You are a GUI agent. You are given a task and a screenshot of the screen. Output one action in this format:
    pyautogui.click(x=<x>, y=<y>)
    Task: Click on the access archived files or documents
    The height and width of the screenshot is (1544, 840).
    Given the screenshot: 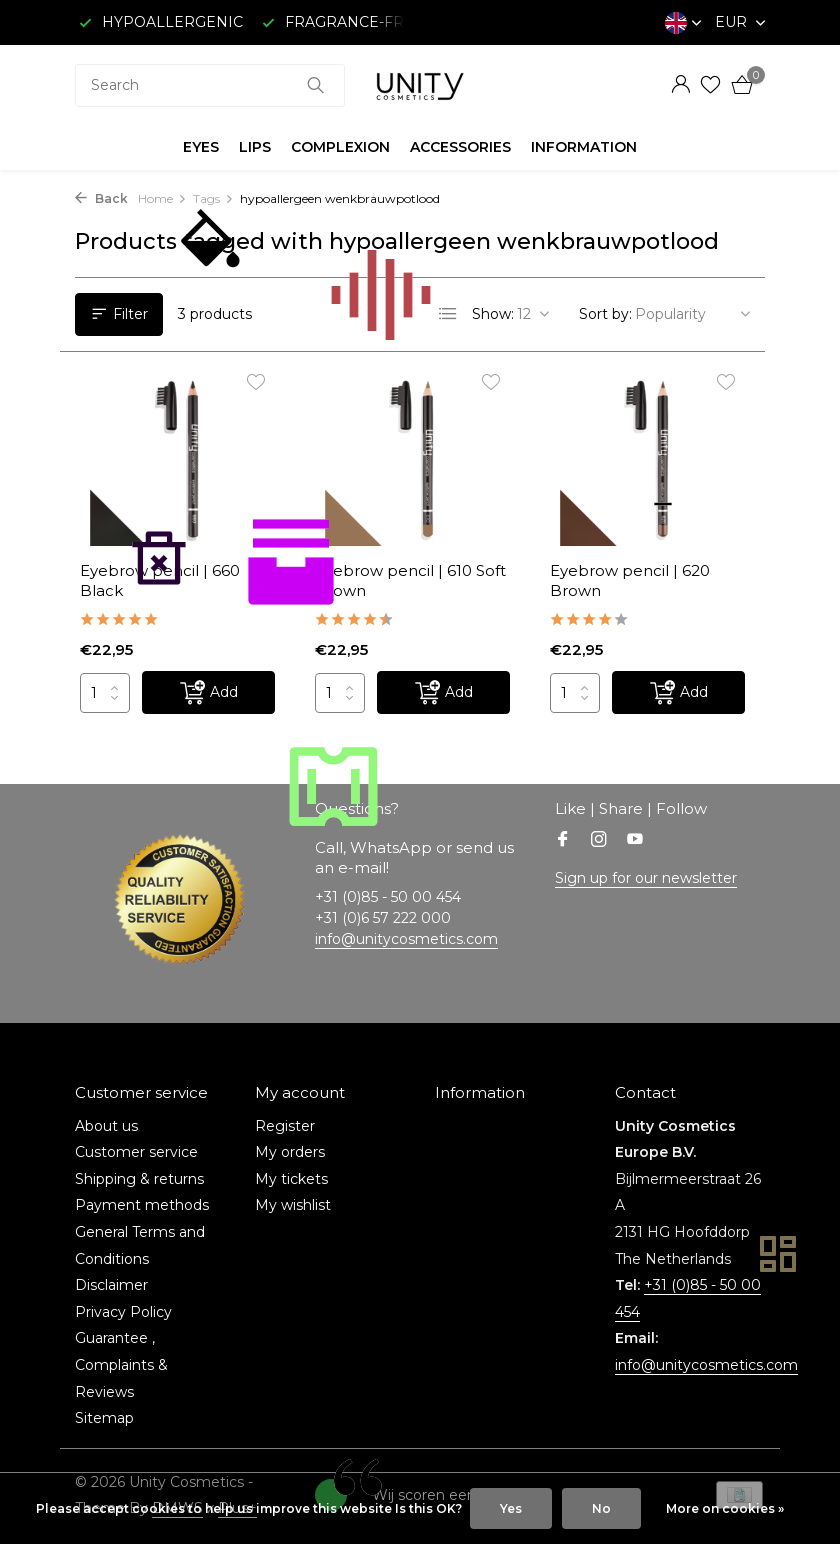 What is the action you would take?
    pyautogui.click(x=291, y=562)
    